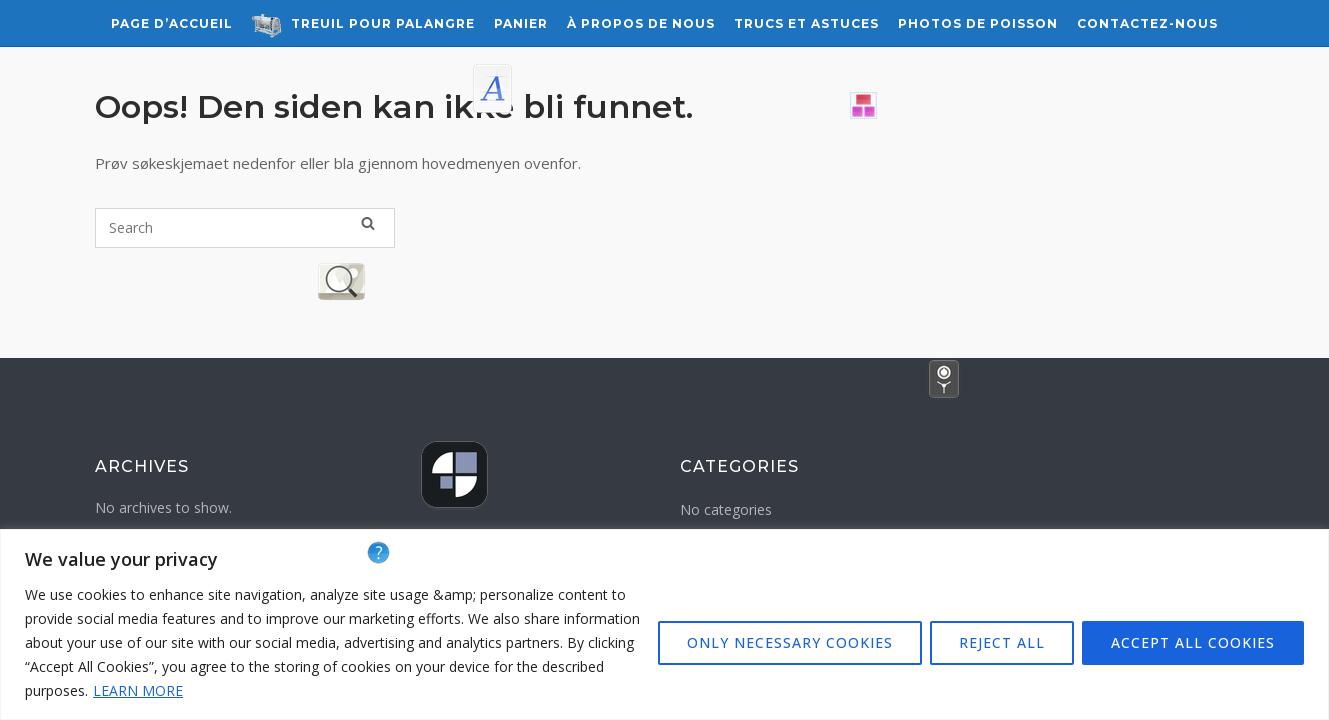 The height and width of the screenshot is (720, 1329). I want to click on open shapez game app, so click(454, 474).